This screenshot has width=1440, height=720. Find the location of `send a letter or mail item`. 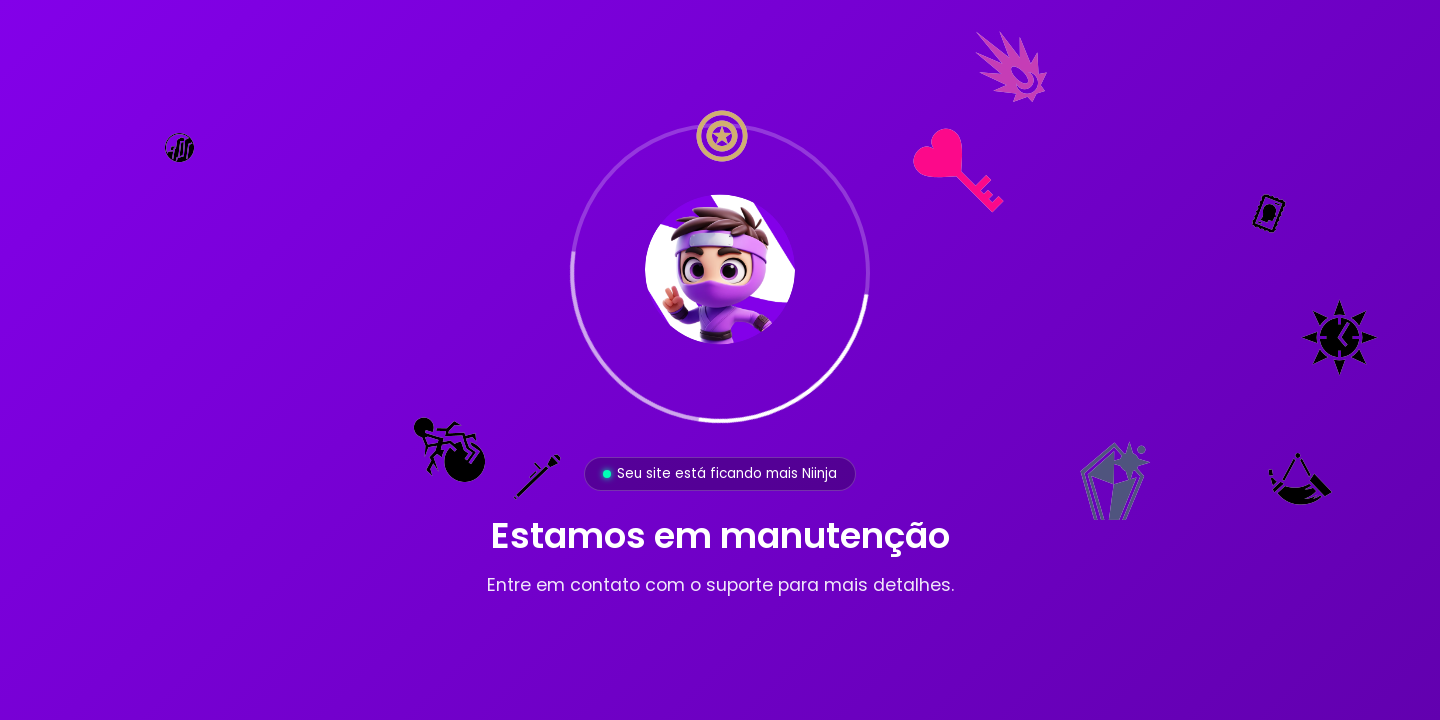

send a letter or mail item is located at coordinates (1268, 213).